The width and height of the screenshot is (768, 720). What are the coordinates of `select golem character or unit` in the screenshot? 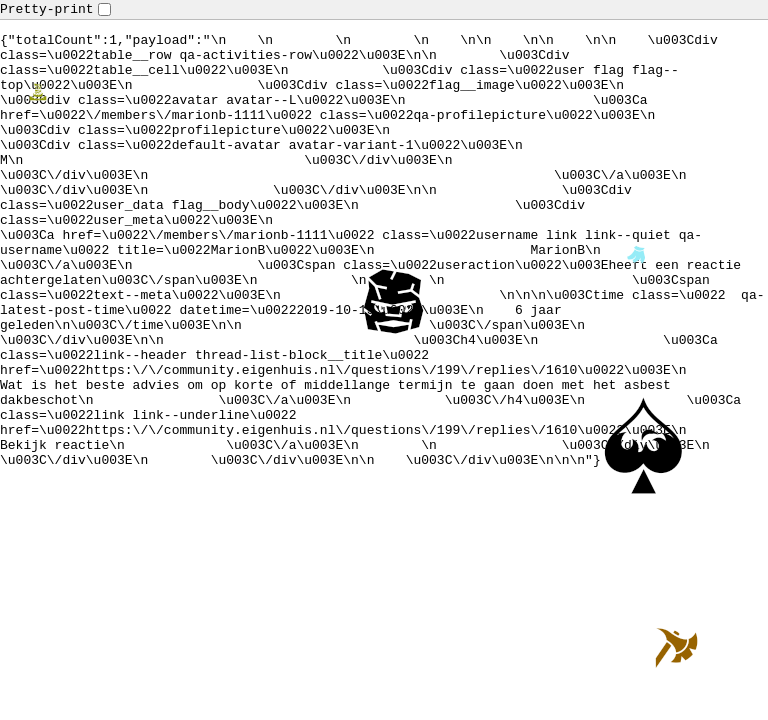 It's located at (393, 301).